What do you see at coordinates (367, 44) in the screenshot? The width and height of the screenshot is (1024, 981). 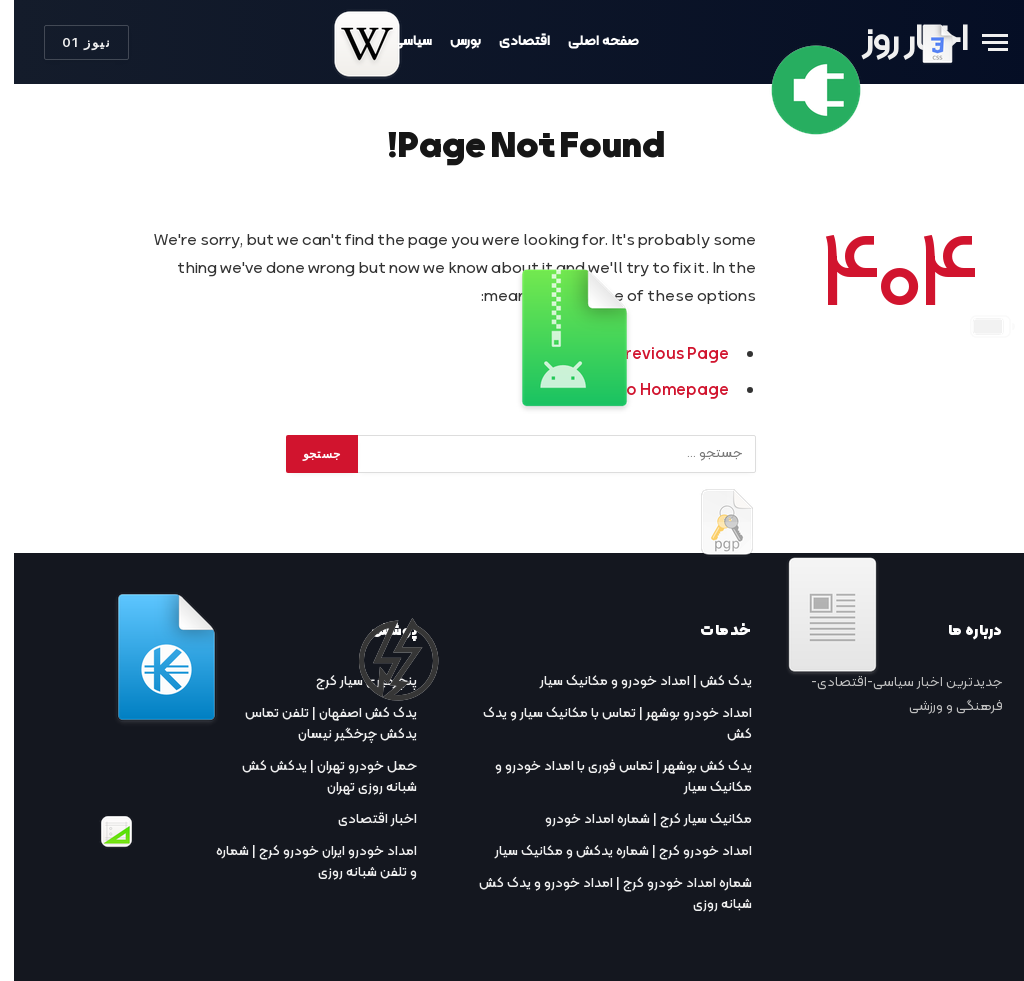 I see `open wike wikipedia reader app` at bounding box center [367, 44].